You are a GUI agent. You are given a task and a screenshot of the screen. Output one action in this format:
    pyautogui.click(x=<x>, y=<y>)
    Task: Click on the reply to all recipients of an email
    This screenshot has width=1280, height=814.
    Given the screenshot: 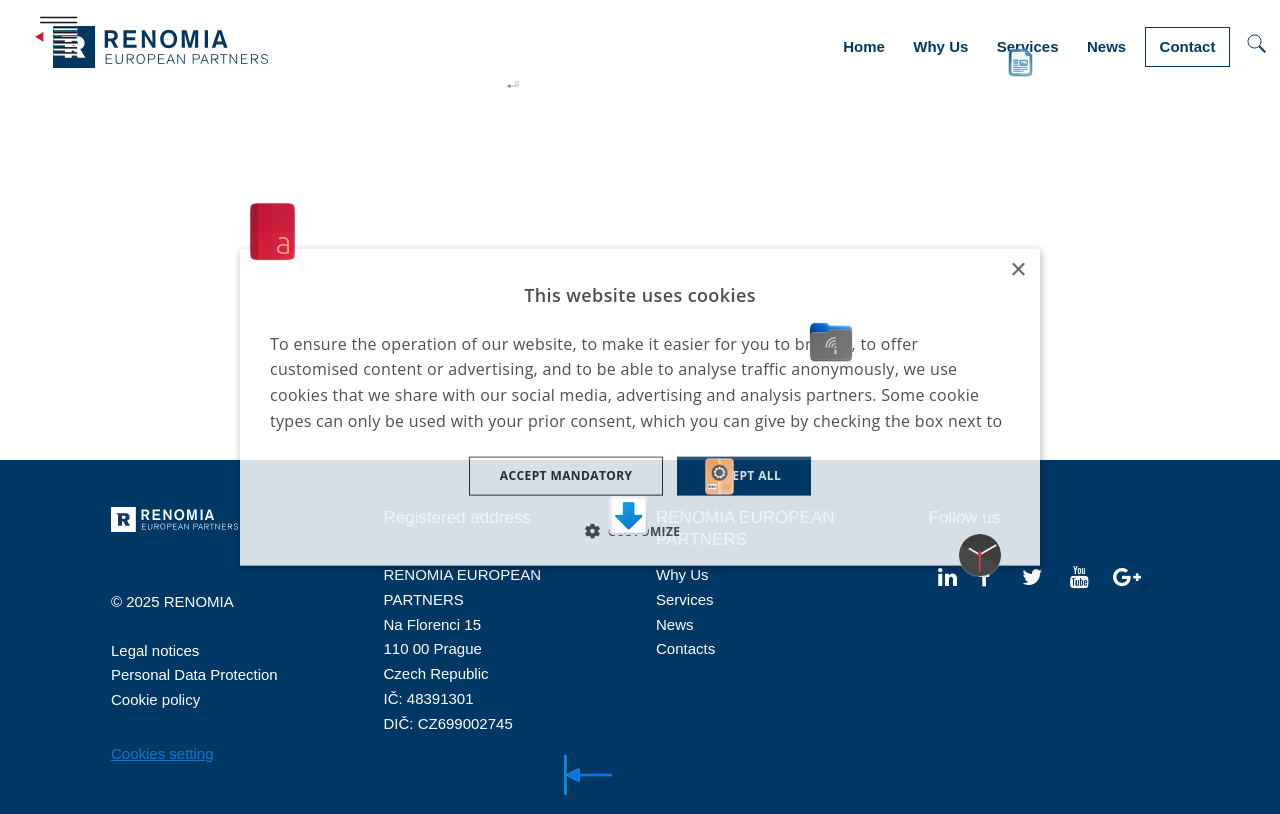 What is the action you would take?
    pyautogui.click(x=512, y=84)
    